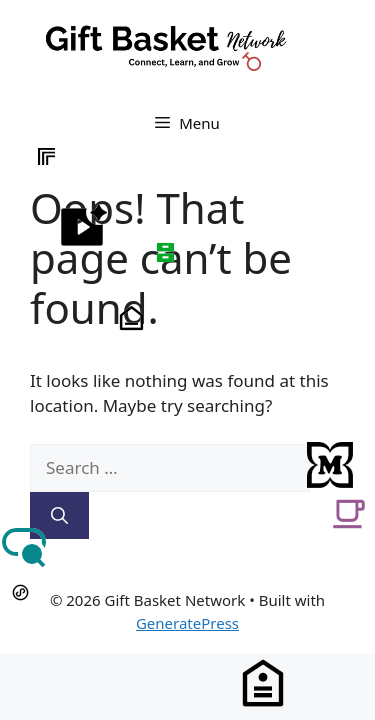 The height and width of the screenshot is (720, 375). What do you see at coordinates (46, 156) in the screenshot?
I see `replicate logo - access AI model hosting platform` at bounding box center [46, 156].